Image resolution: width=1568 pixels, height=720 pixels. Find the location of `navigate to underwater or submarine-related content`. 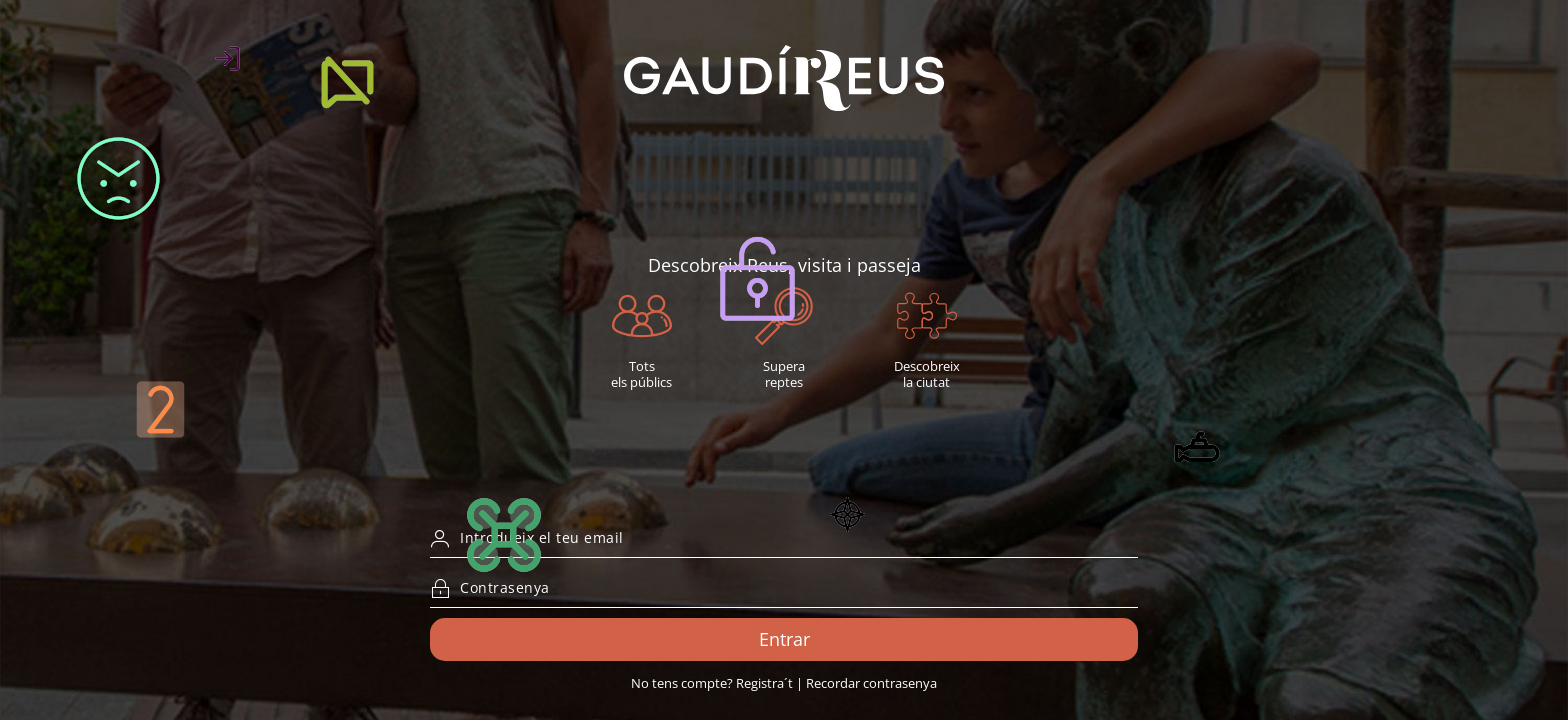

navigate to underwater or submarine-related content is located at coordinates (1196, 449).